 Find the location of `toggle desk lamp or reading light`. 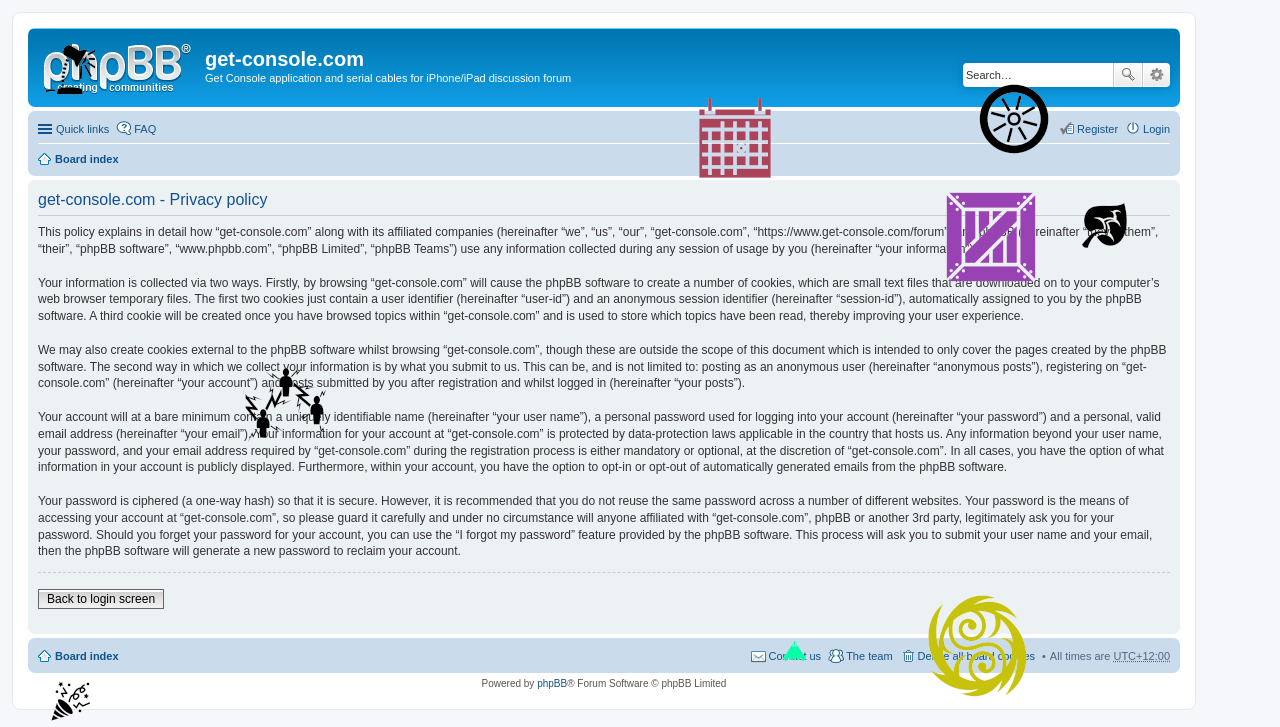

toggle desk lamp or reading light is located at coordinates (70, 69).